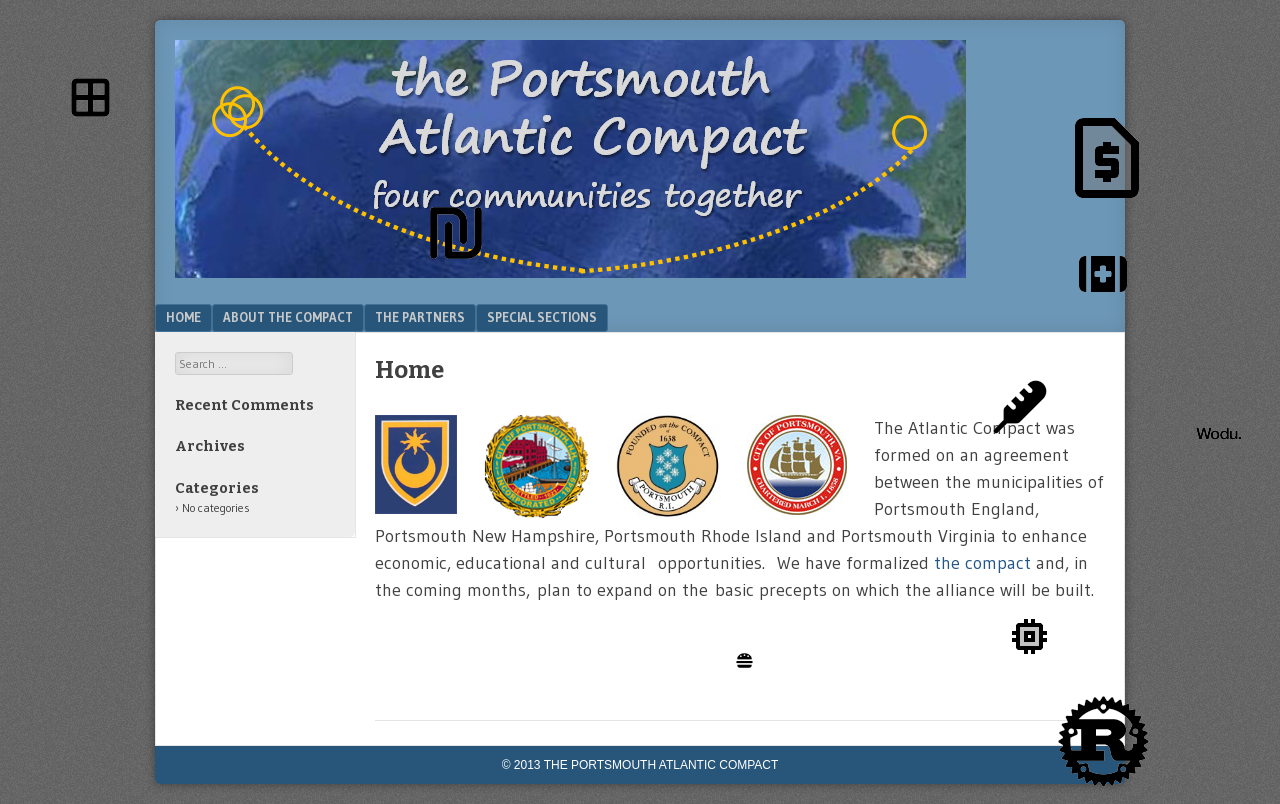 Image resolution: width=1280 pixels, height=804 pixels. I want to click on indicates Israeli new shekel currency, so click(456, 233).